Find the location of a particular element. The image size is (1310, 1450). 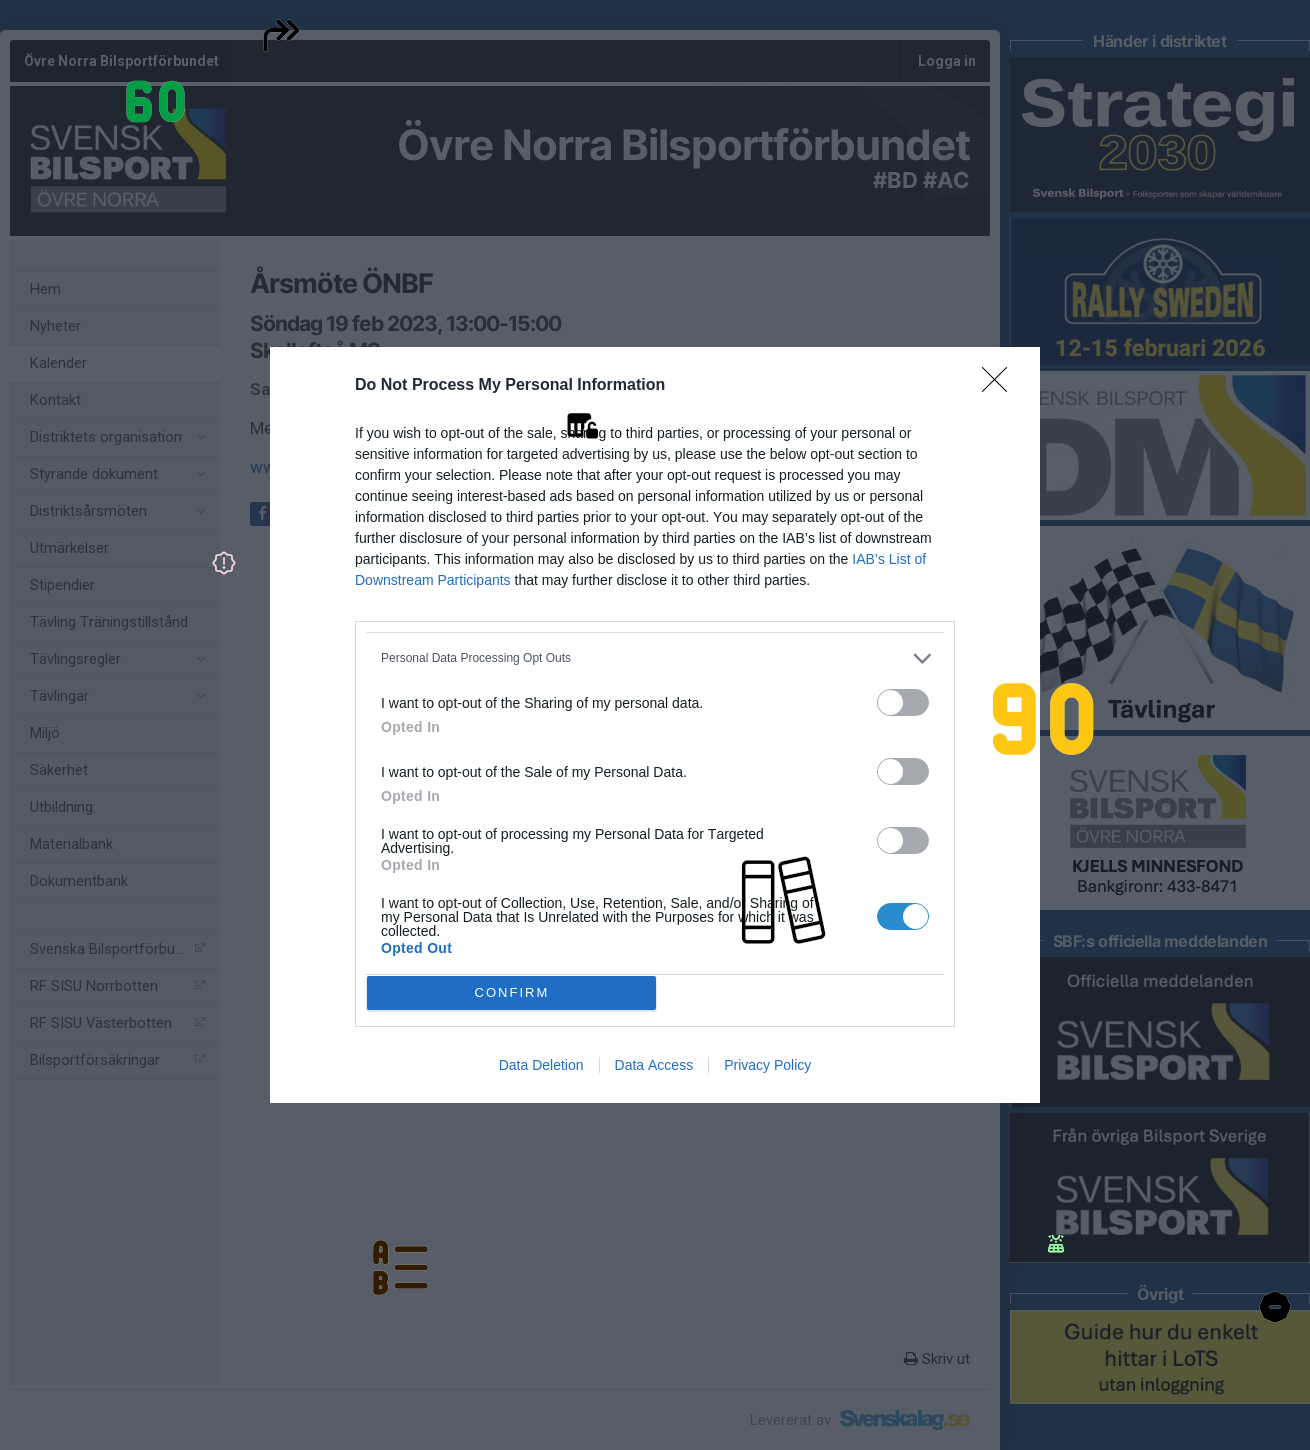

toggle alphabetical list view is located at coordinates (400, 1267).